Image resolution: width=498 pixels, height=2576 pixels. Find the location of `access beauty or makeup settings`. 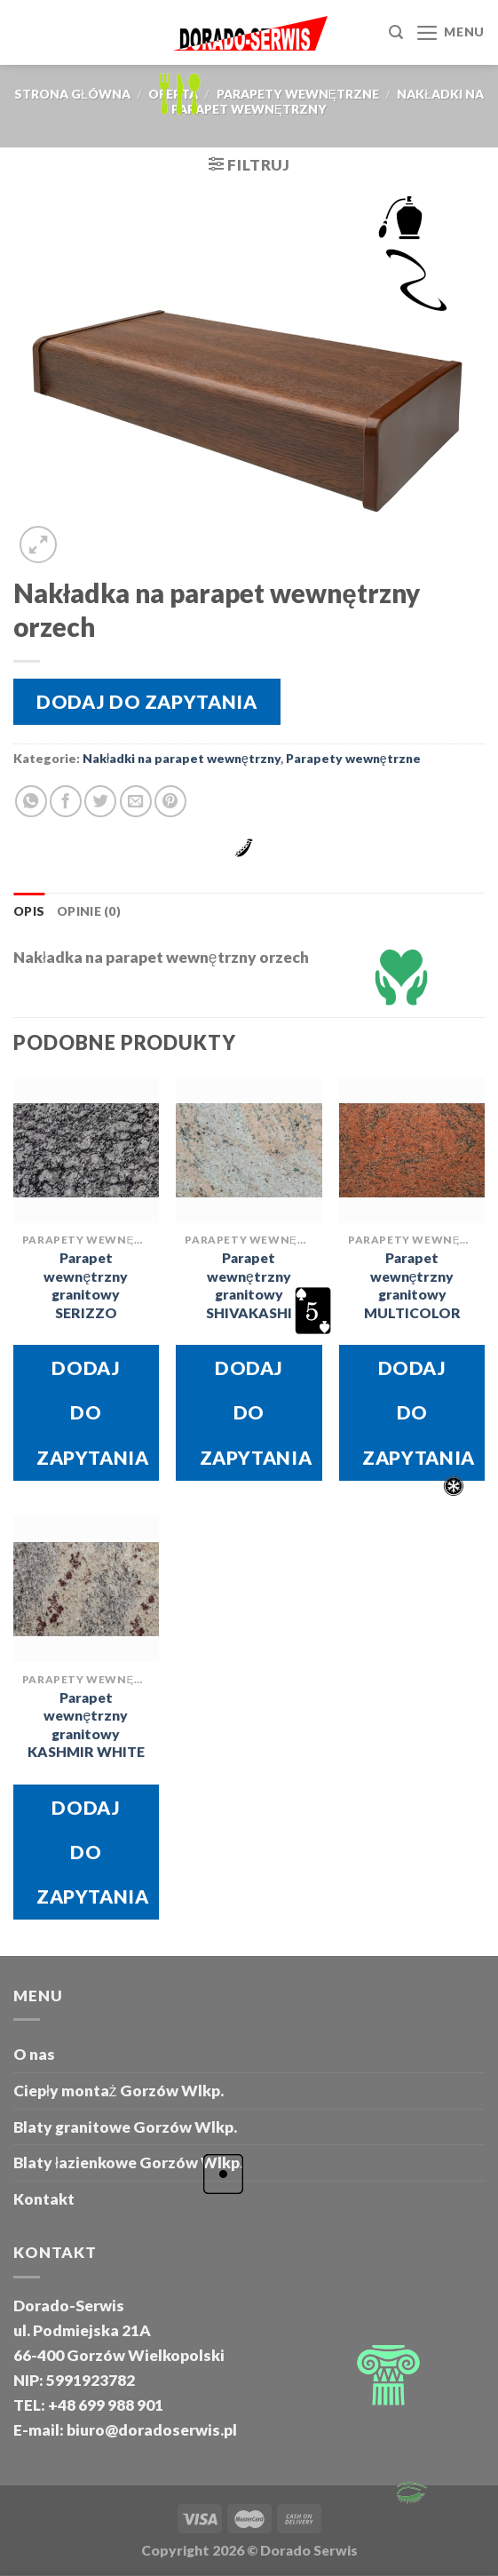

access beauty or makeup settings is located at coordinates (412, 2493).